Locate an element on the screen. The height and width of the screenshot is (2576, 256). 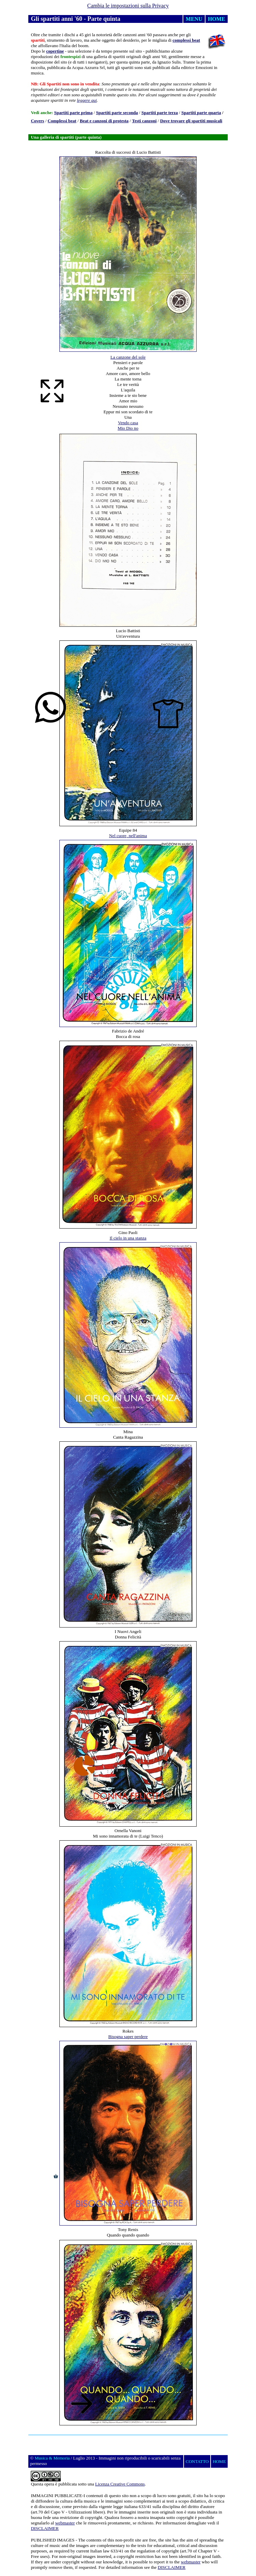
navigate to the next item or screen is located at coordinates (82, 2404).